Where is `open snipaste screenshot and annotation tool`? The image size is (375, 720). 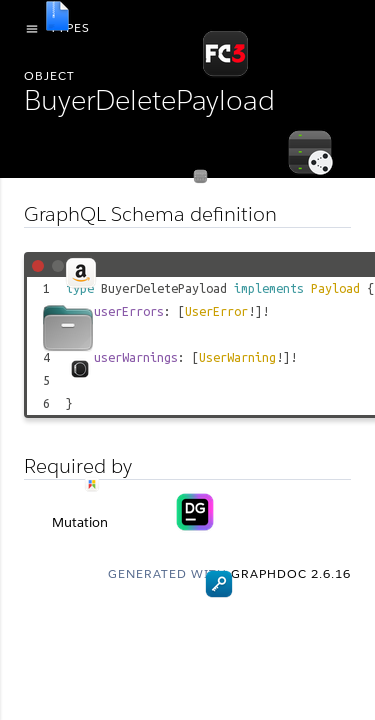
open snipaste screenshot and annotation tool is located at coordinates (92, 484).